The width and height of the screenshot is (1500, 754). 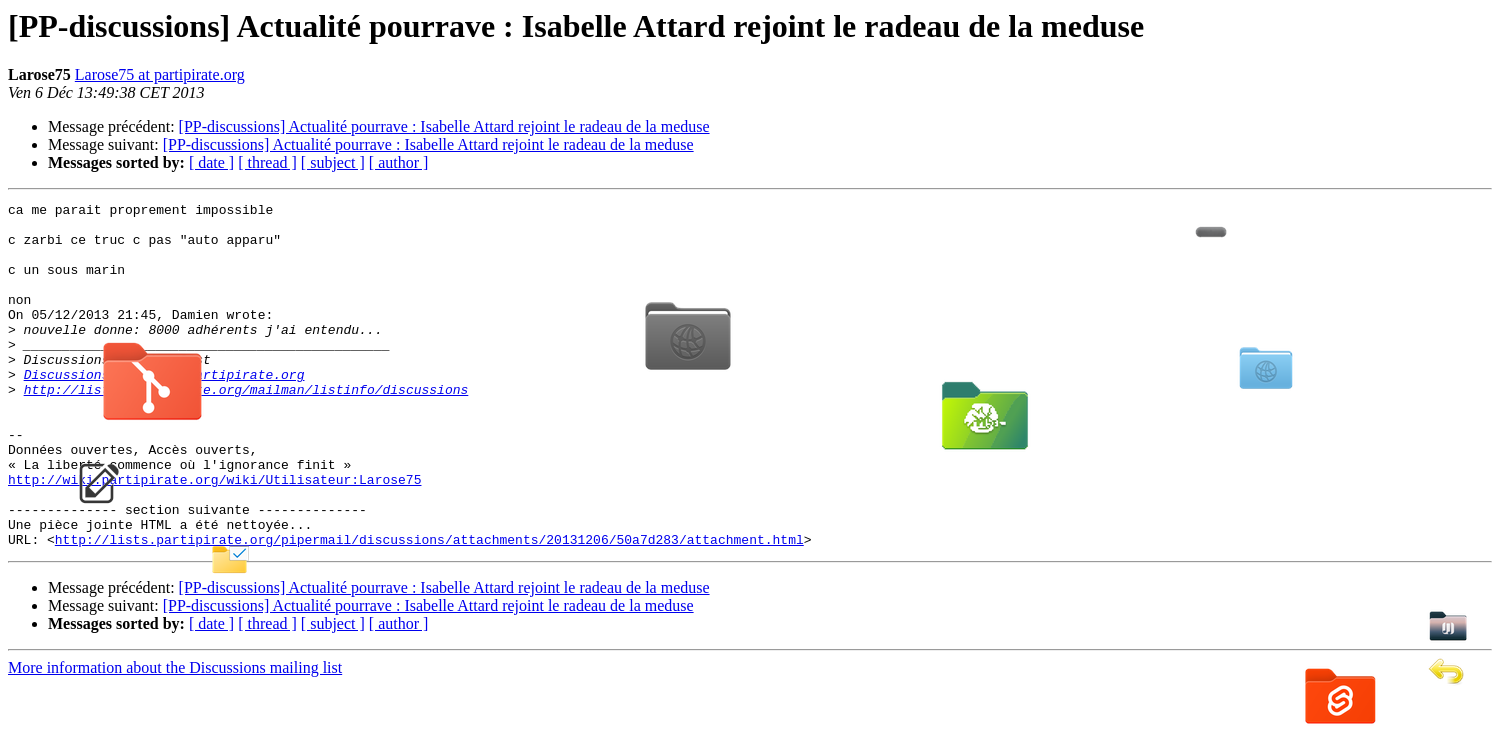 I want to click on folder containing HTML or web-related files, so click(x=1266, y=368).